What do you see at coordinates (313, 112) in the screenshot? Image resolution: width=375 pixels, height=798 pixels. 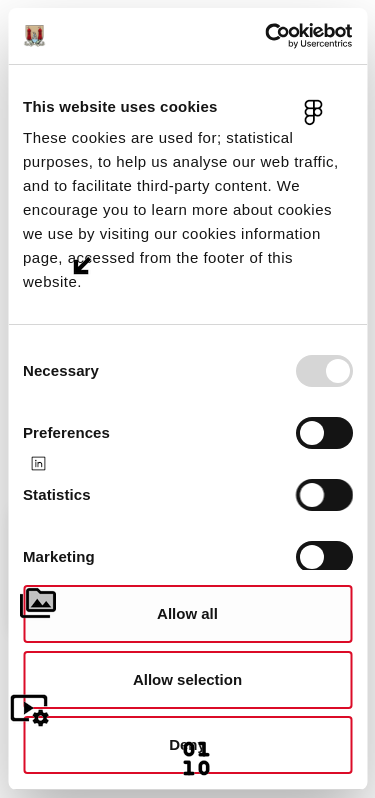 I see `open figma` at bounding box center [313, 112].